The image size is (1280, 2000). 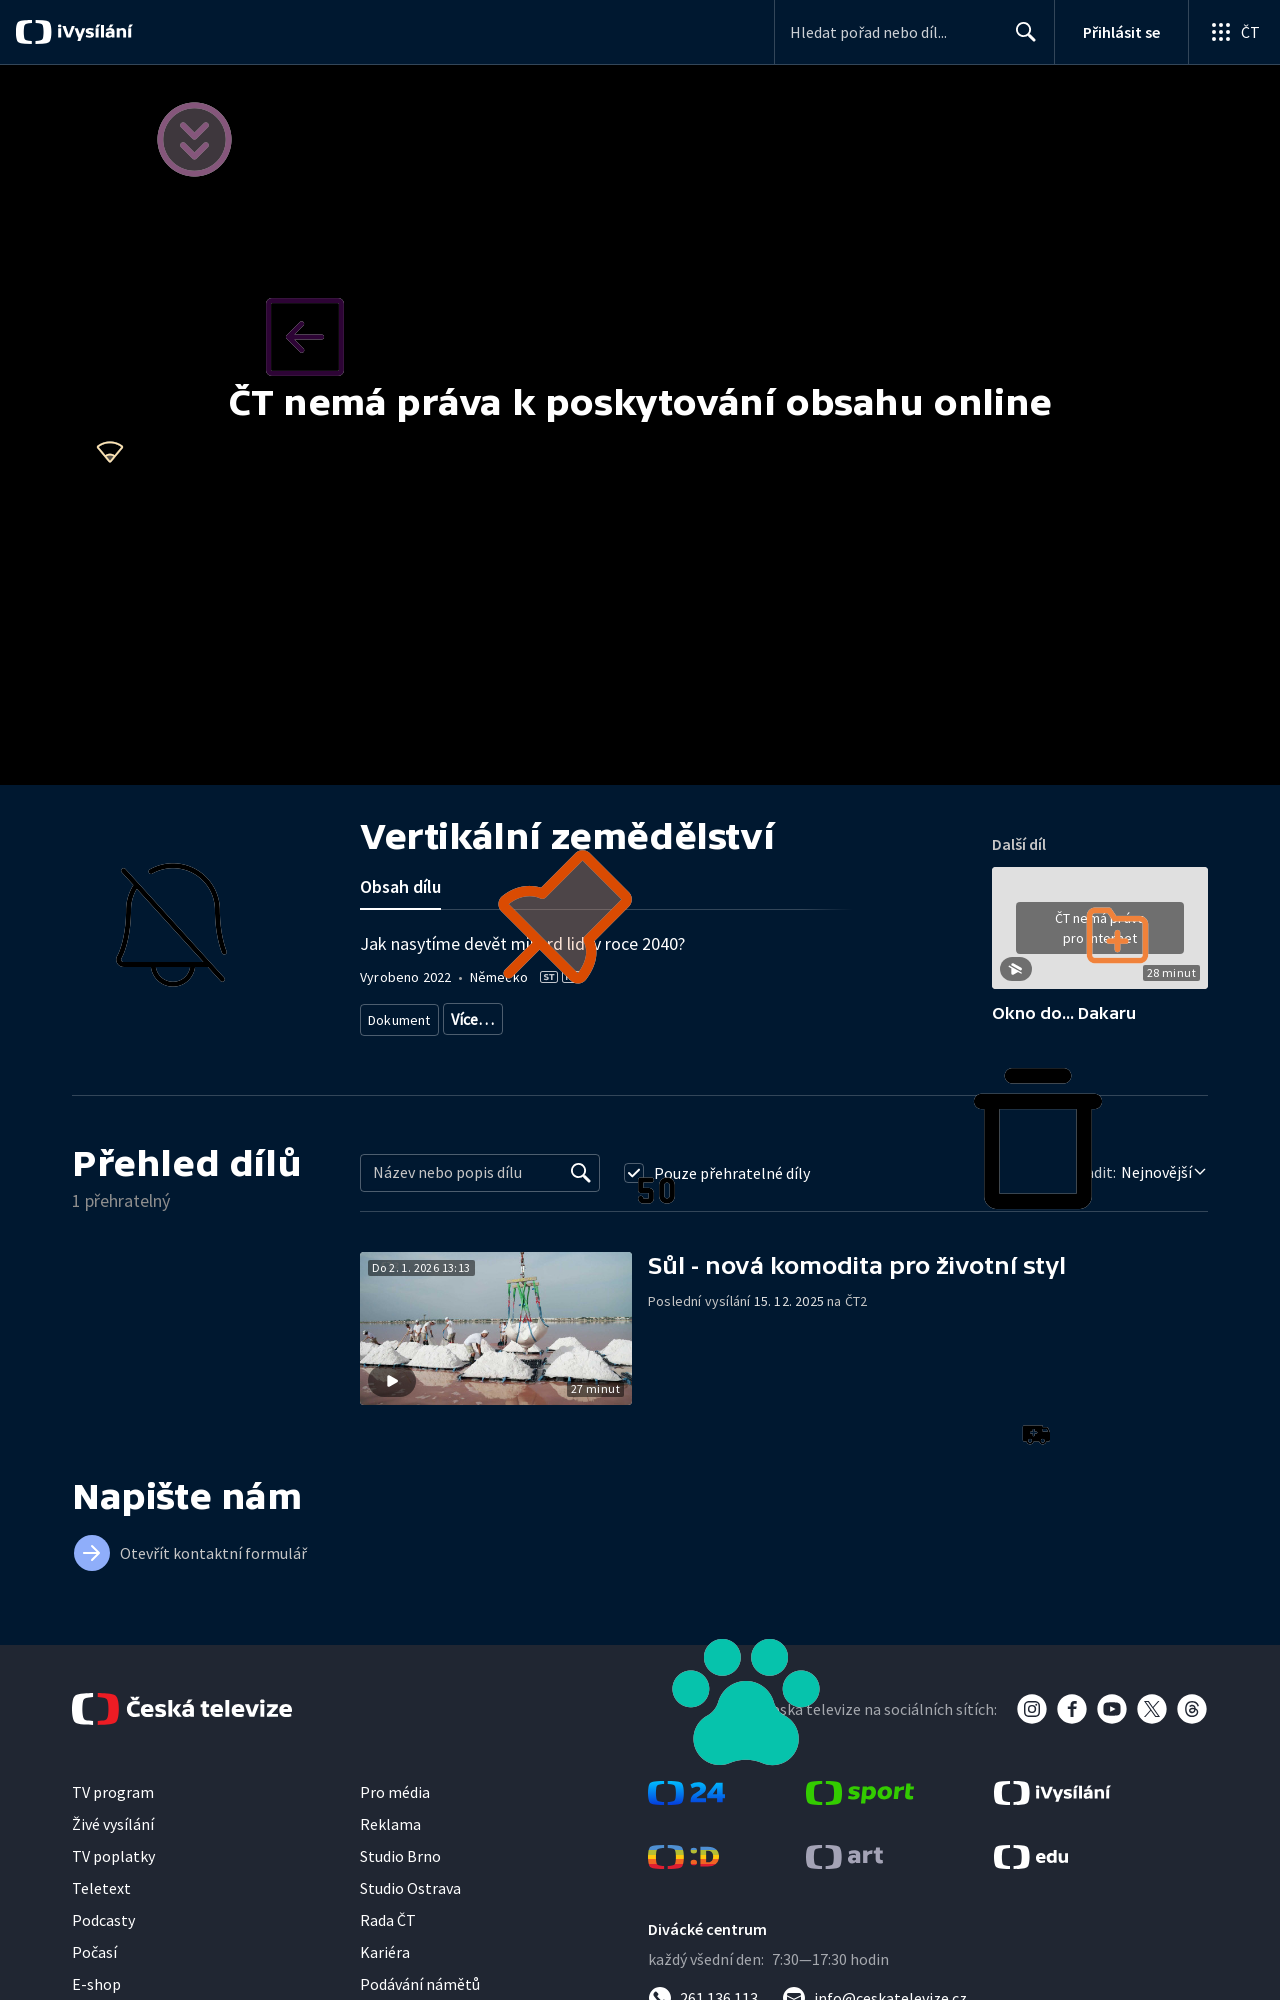 What do you see at coordinates (173, 925) in the screenshot?
I see `mute notifications` at bounding box center [173, 925].